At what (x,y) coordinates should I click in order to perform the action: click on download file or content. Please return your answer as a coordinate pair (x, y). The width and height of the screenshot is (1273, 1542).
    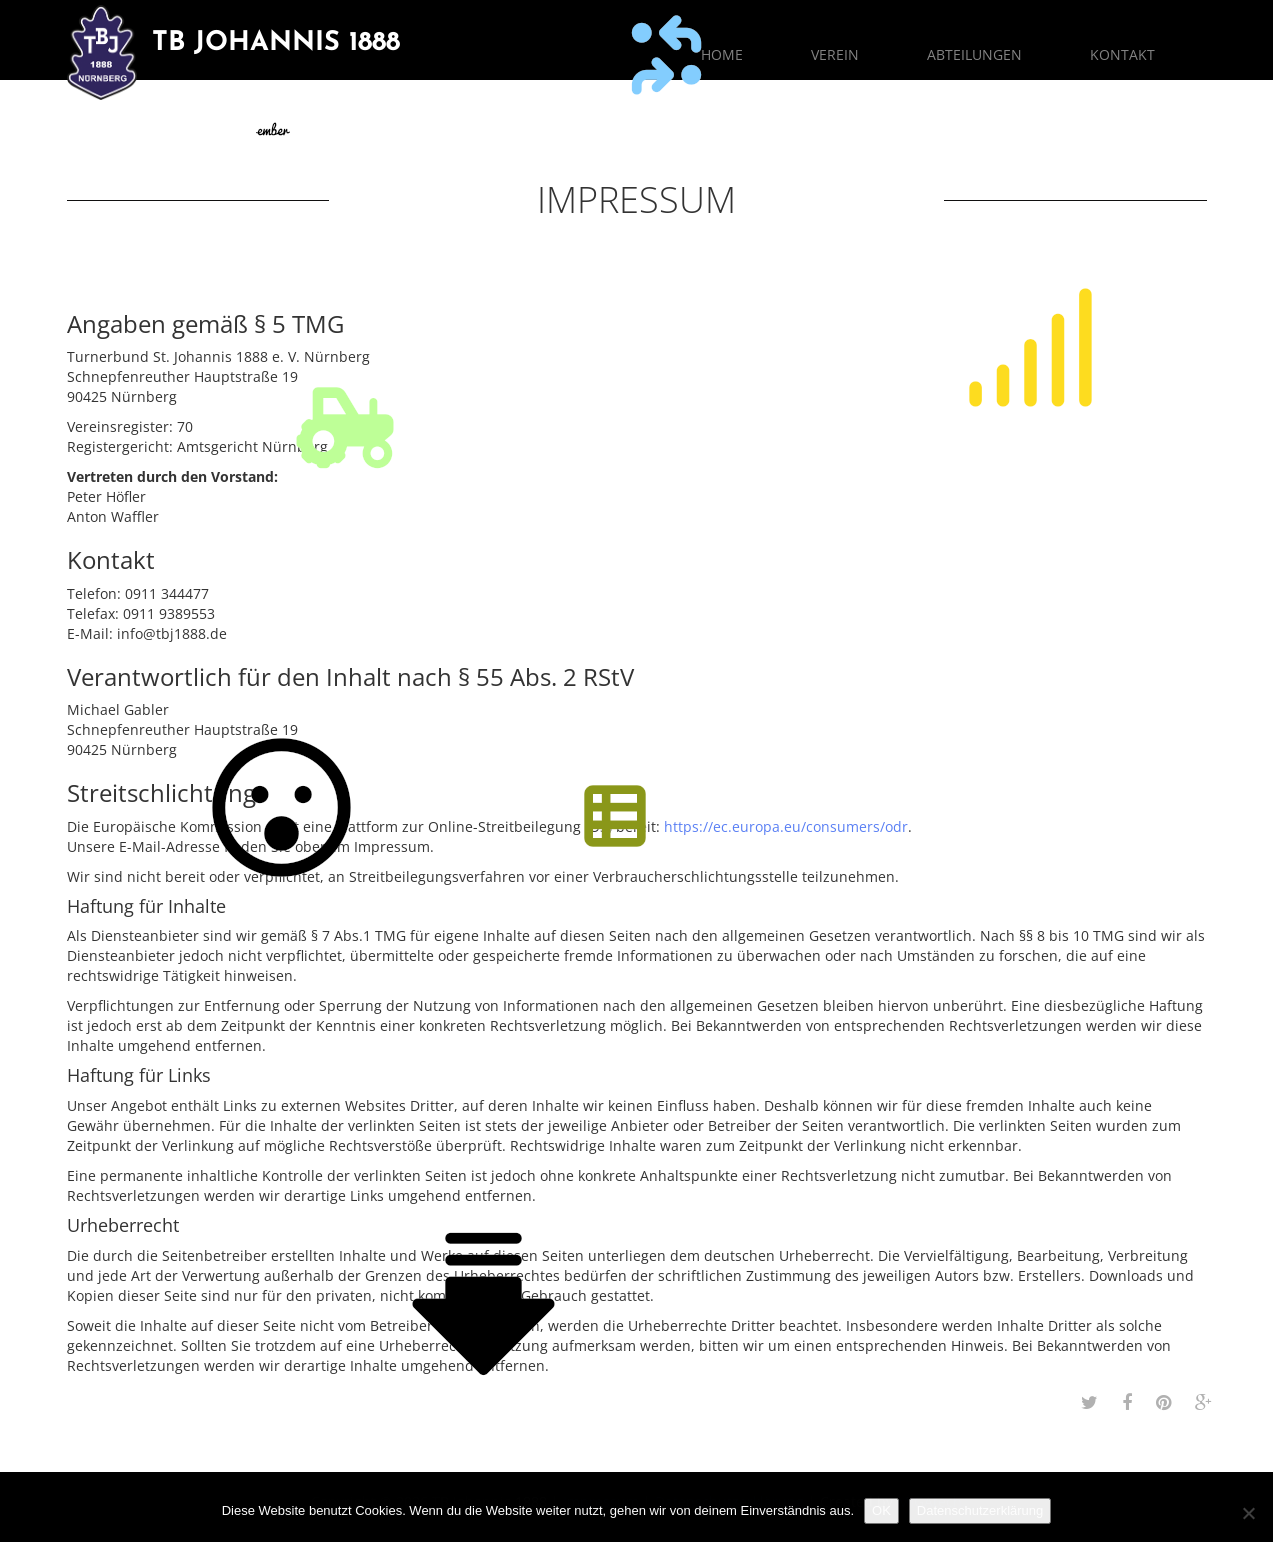
    Looking at the image, I should click on (483, 1298).